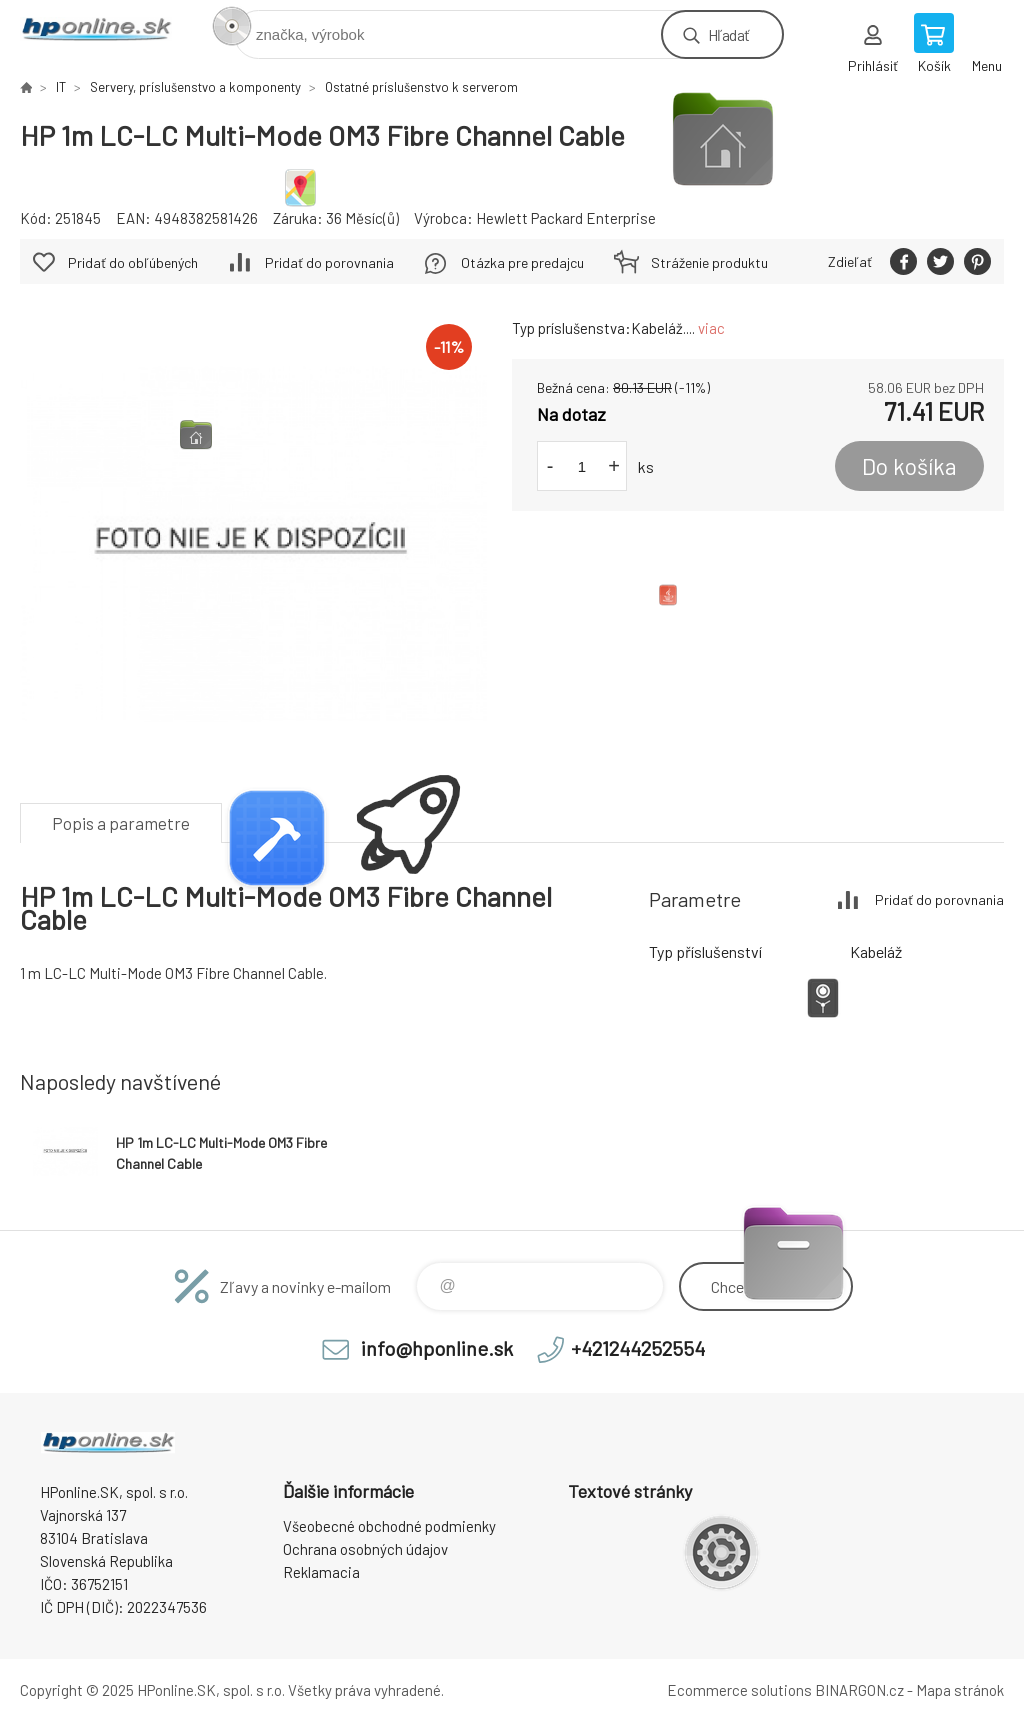  Describe the element at coordinates (823, 998) in the screenshot. I see `archive selected email messages` at that location.